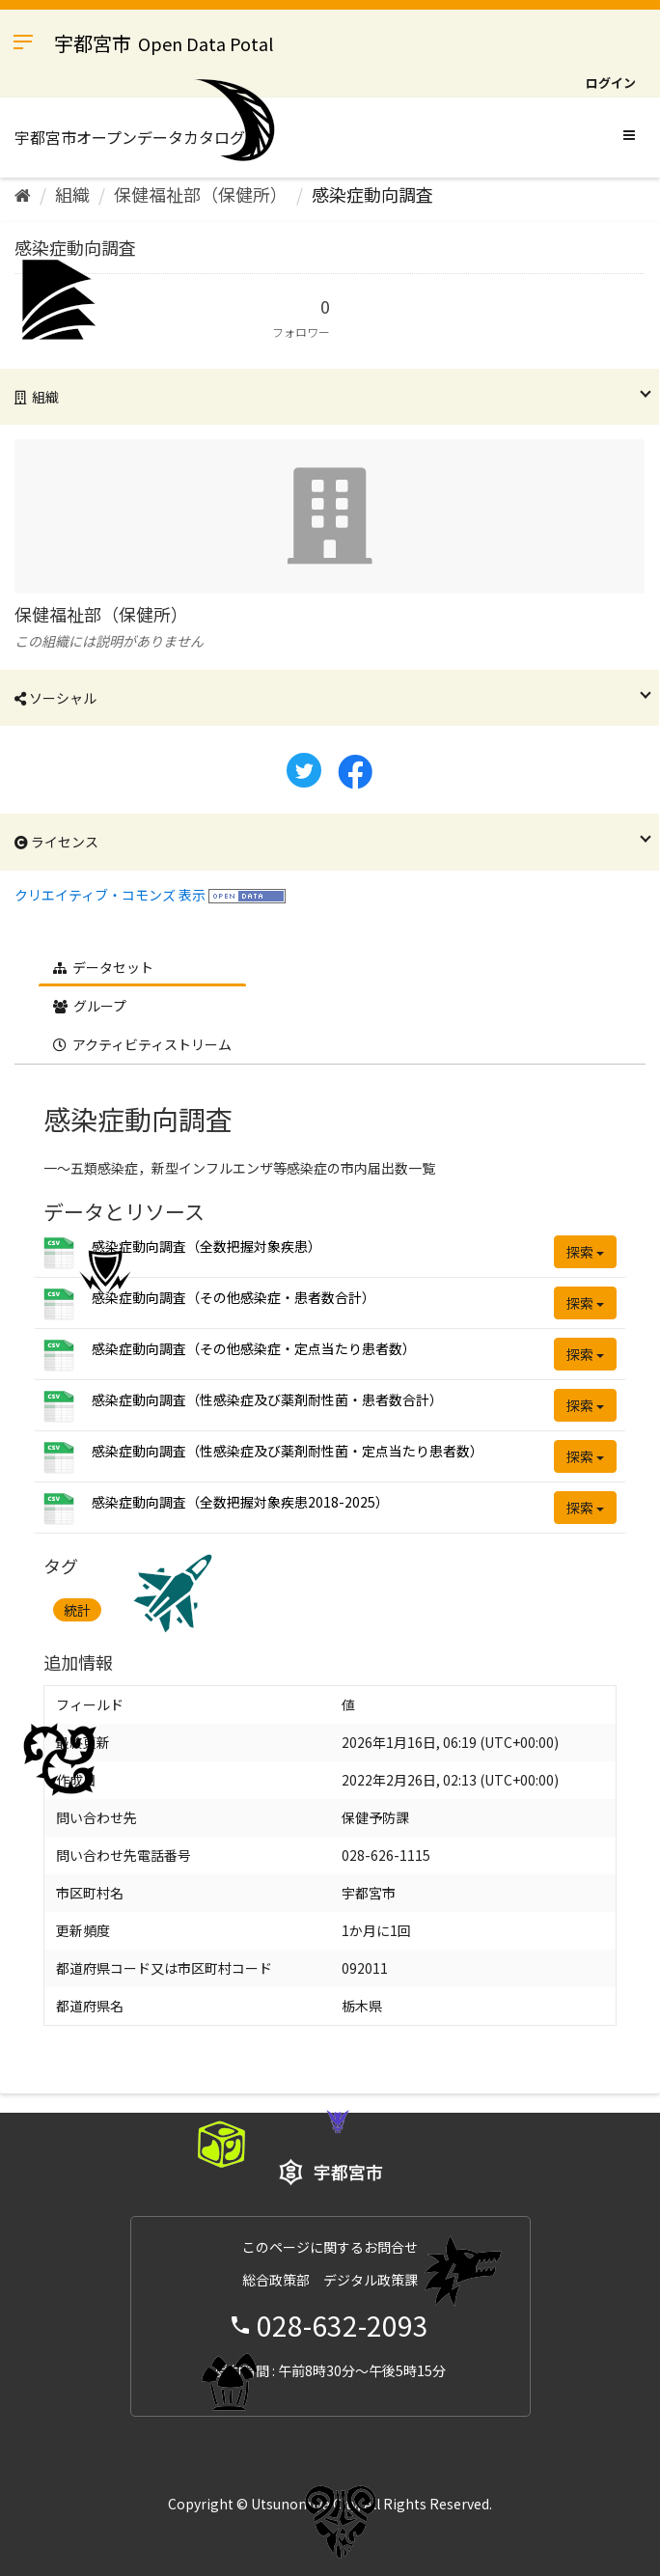  Describe the element at coordinates (341, 2522) in the screenshot. I see `select a guitar pick or musical accessory` at that location.